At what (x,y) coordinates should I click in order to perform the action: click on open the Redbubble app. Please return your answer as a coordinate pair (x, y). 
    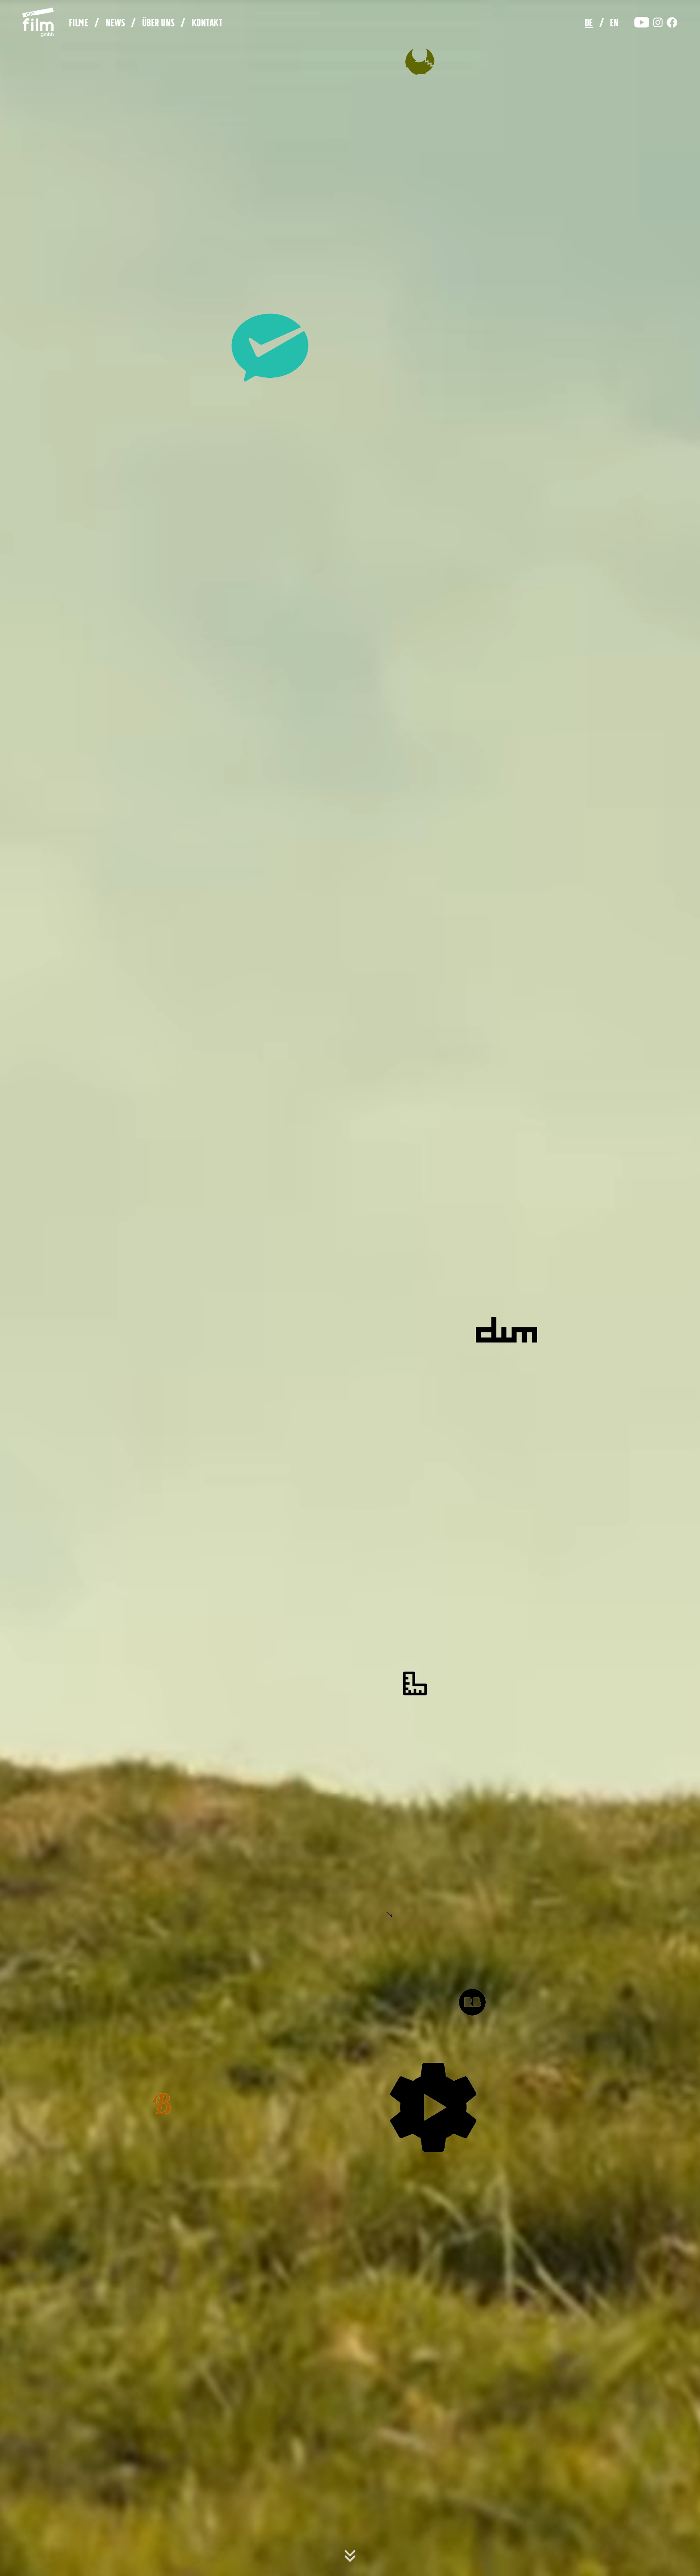
    Looking at the image, I should click on (472, 2002).